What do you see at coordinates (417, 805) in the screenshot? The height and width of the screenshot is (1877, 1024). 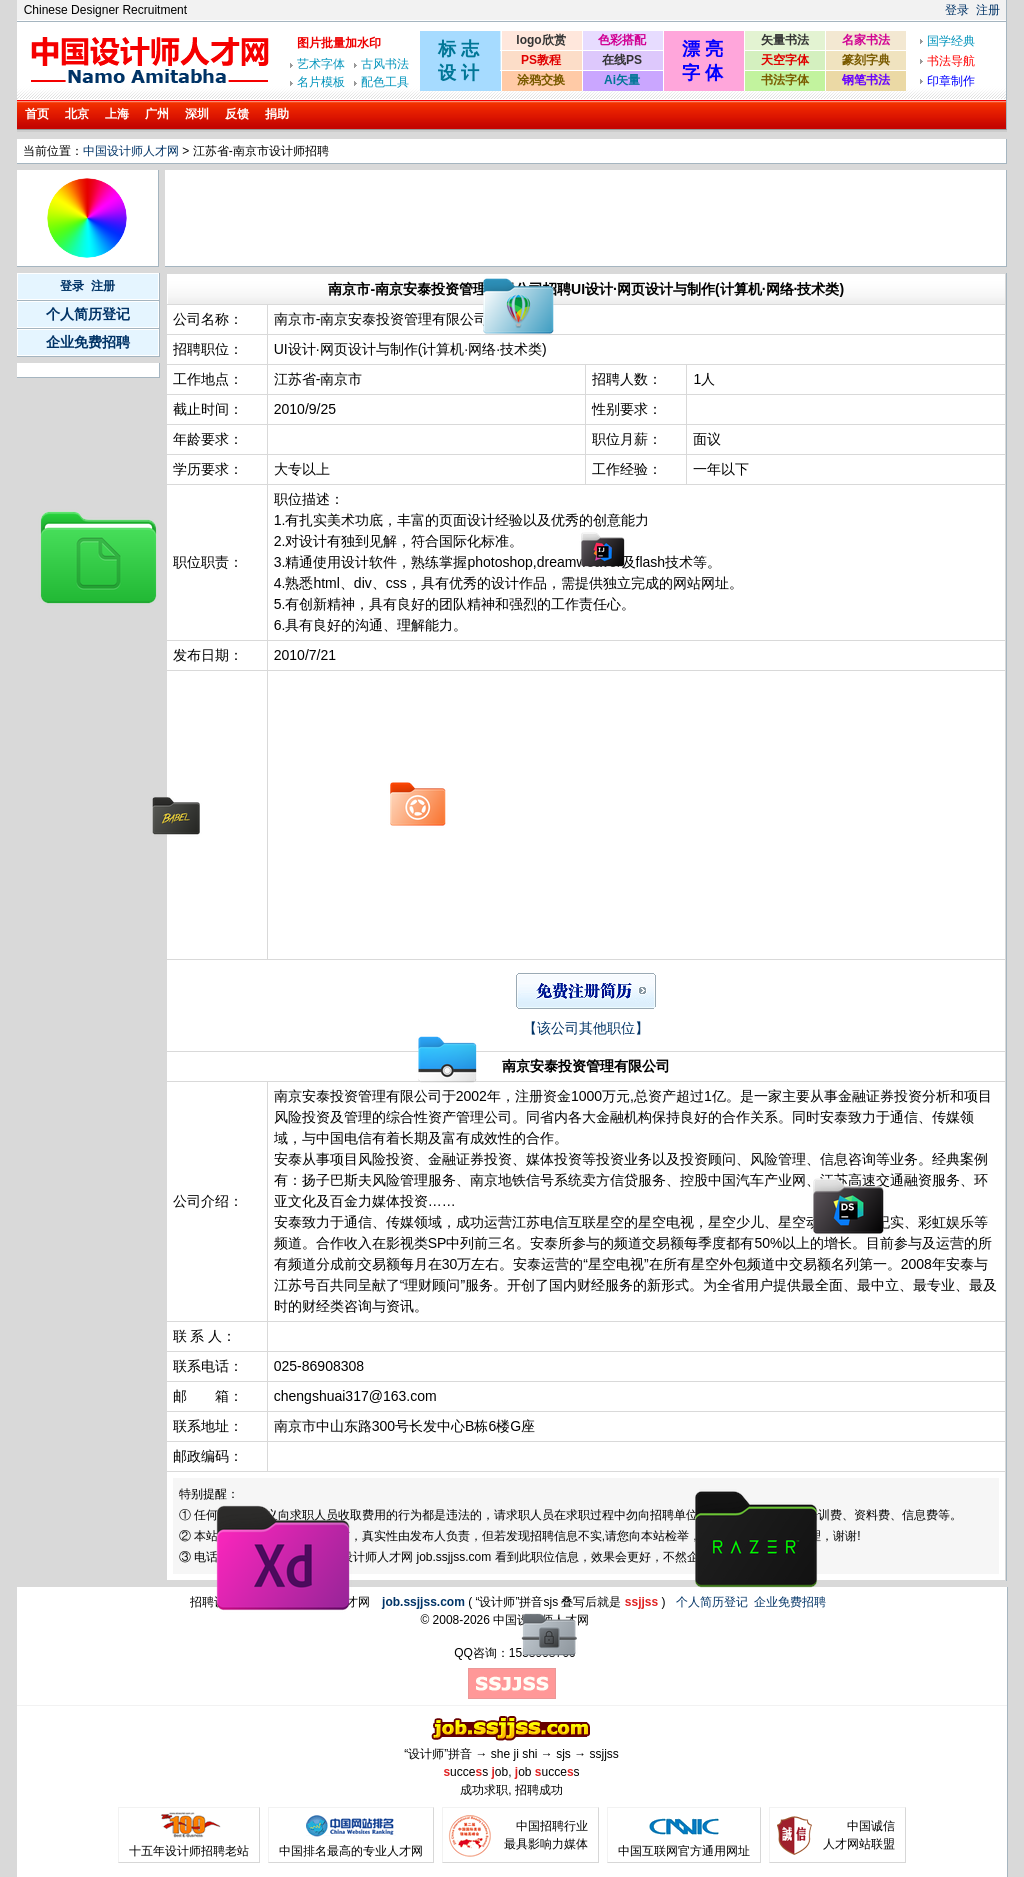 I see `open corona sdk project folder` at bounding box center [417, 805].